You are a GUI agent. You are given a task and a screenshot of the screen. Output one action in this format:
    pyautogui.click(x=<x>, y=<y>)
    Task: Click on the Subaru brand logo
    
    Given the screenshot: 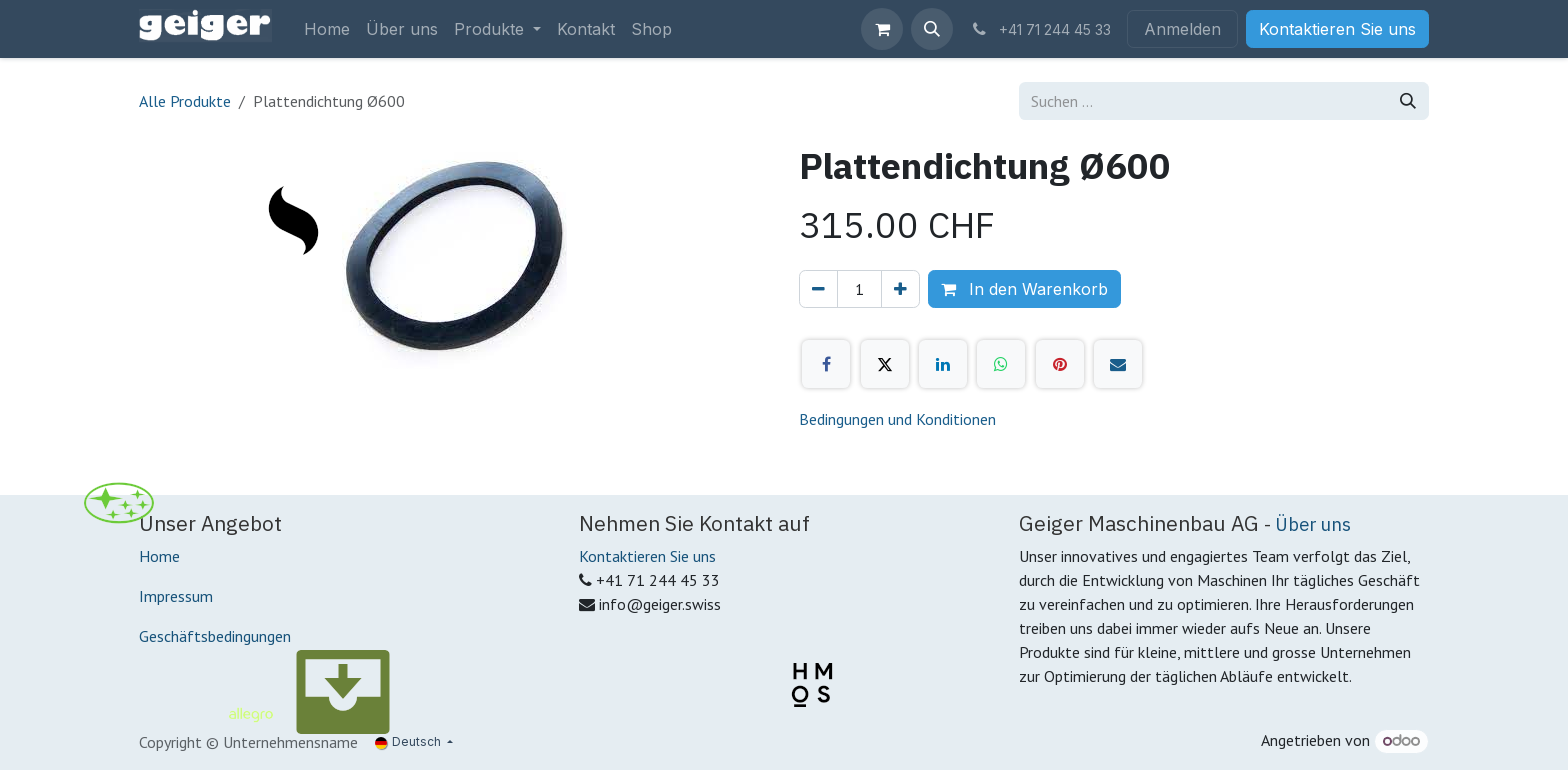 What is the action you would take?
    pyautogui.click(x=119, y=503)
    